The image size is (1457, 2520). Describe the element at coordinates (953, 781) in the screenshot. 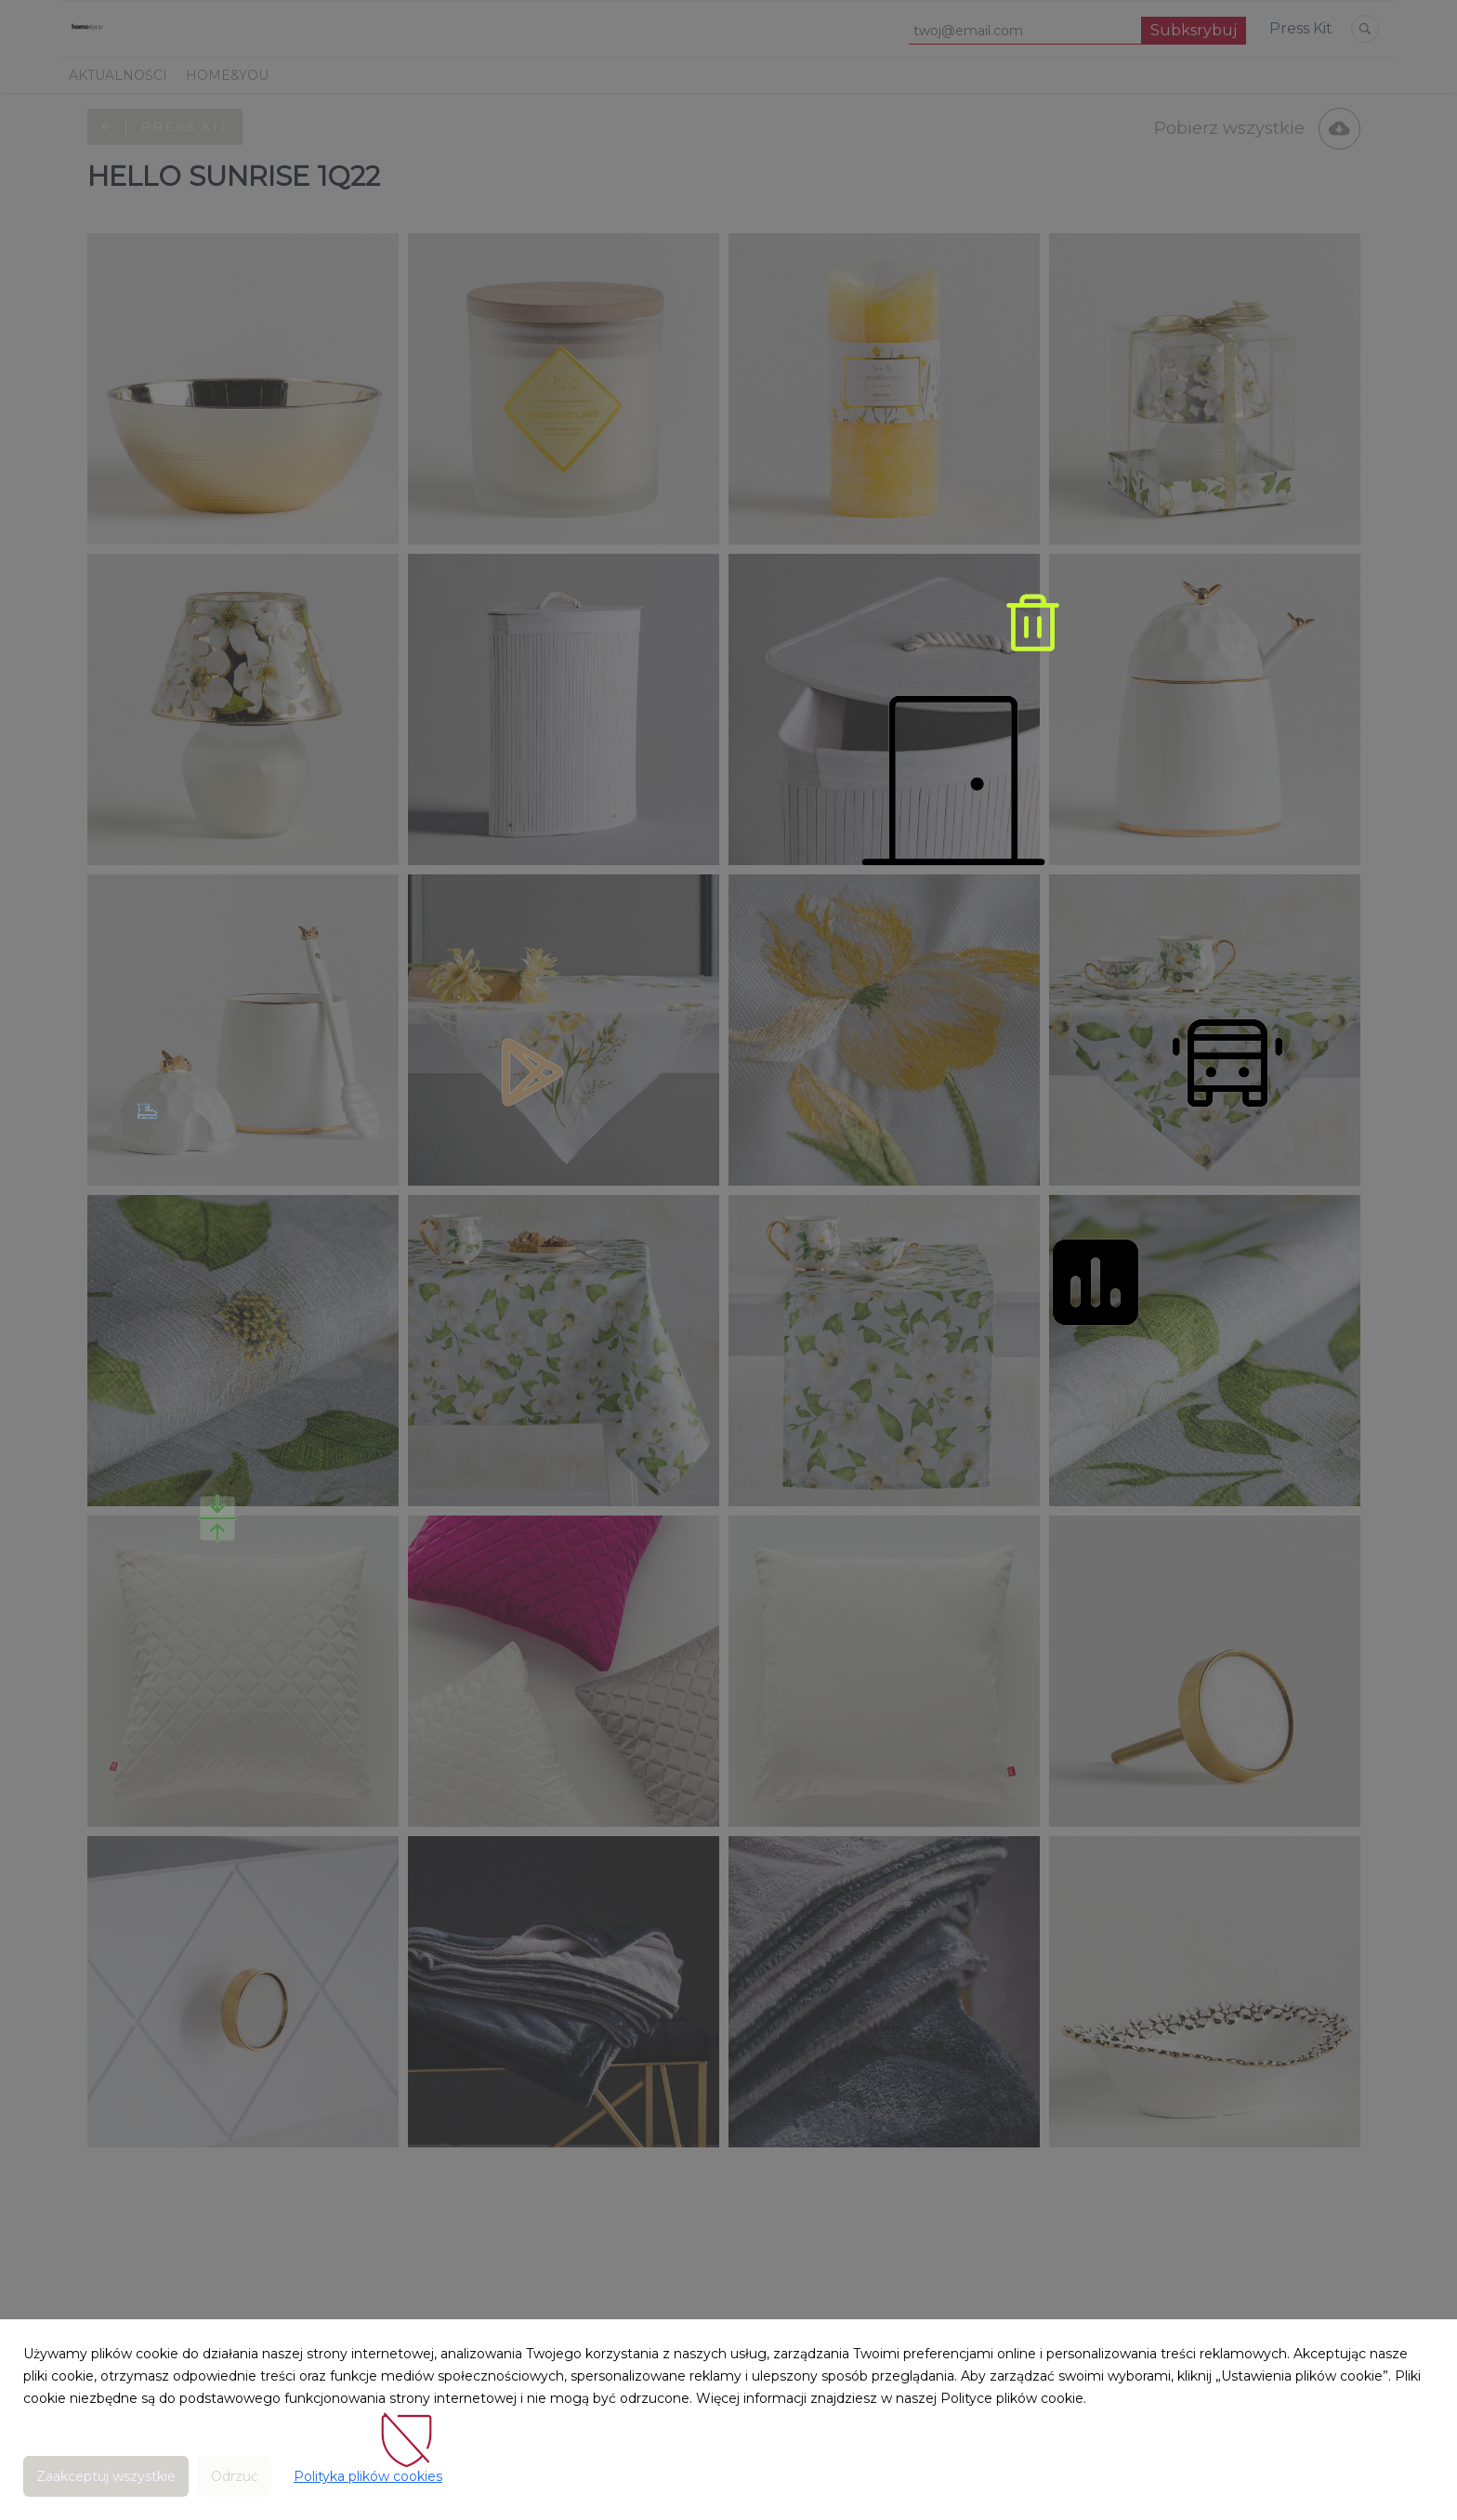

I see `log out or exit the application` at that location.